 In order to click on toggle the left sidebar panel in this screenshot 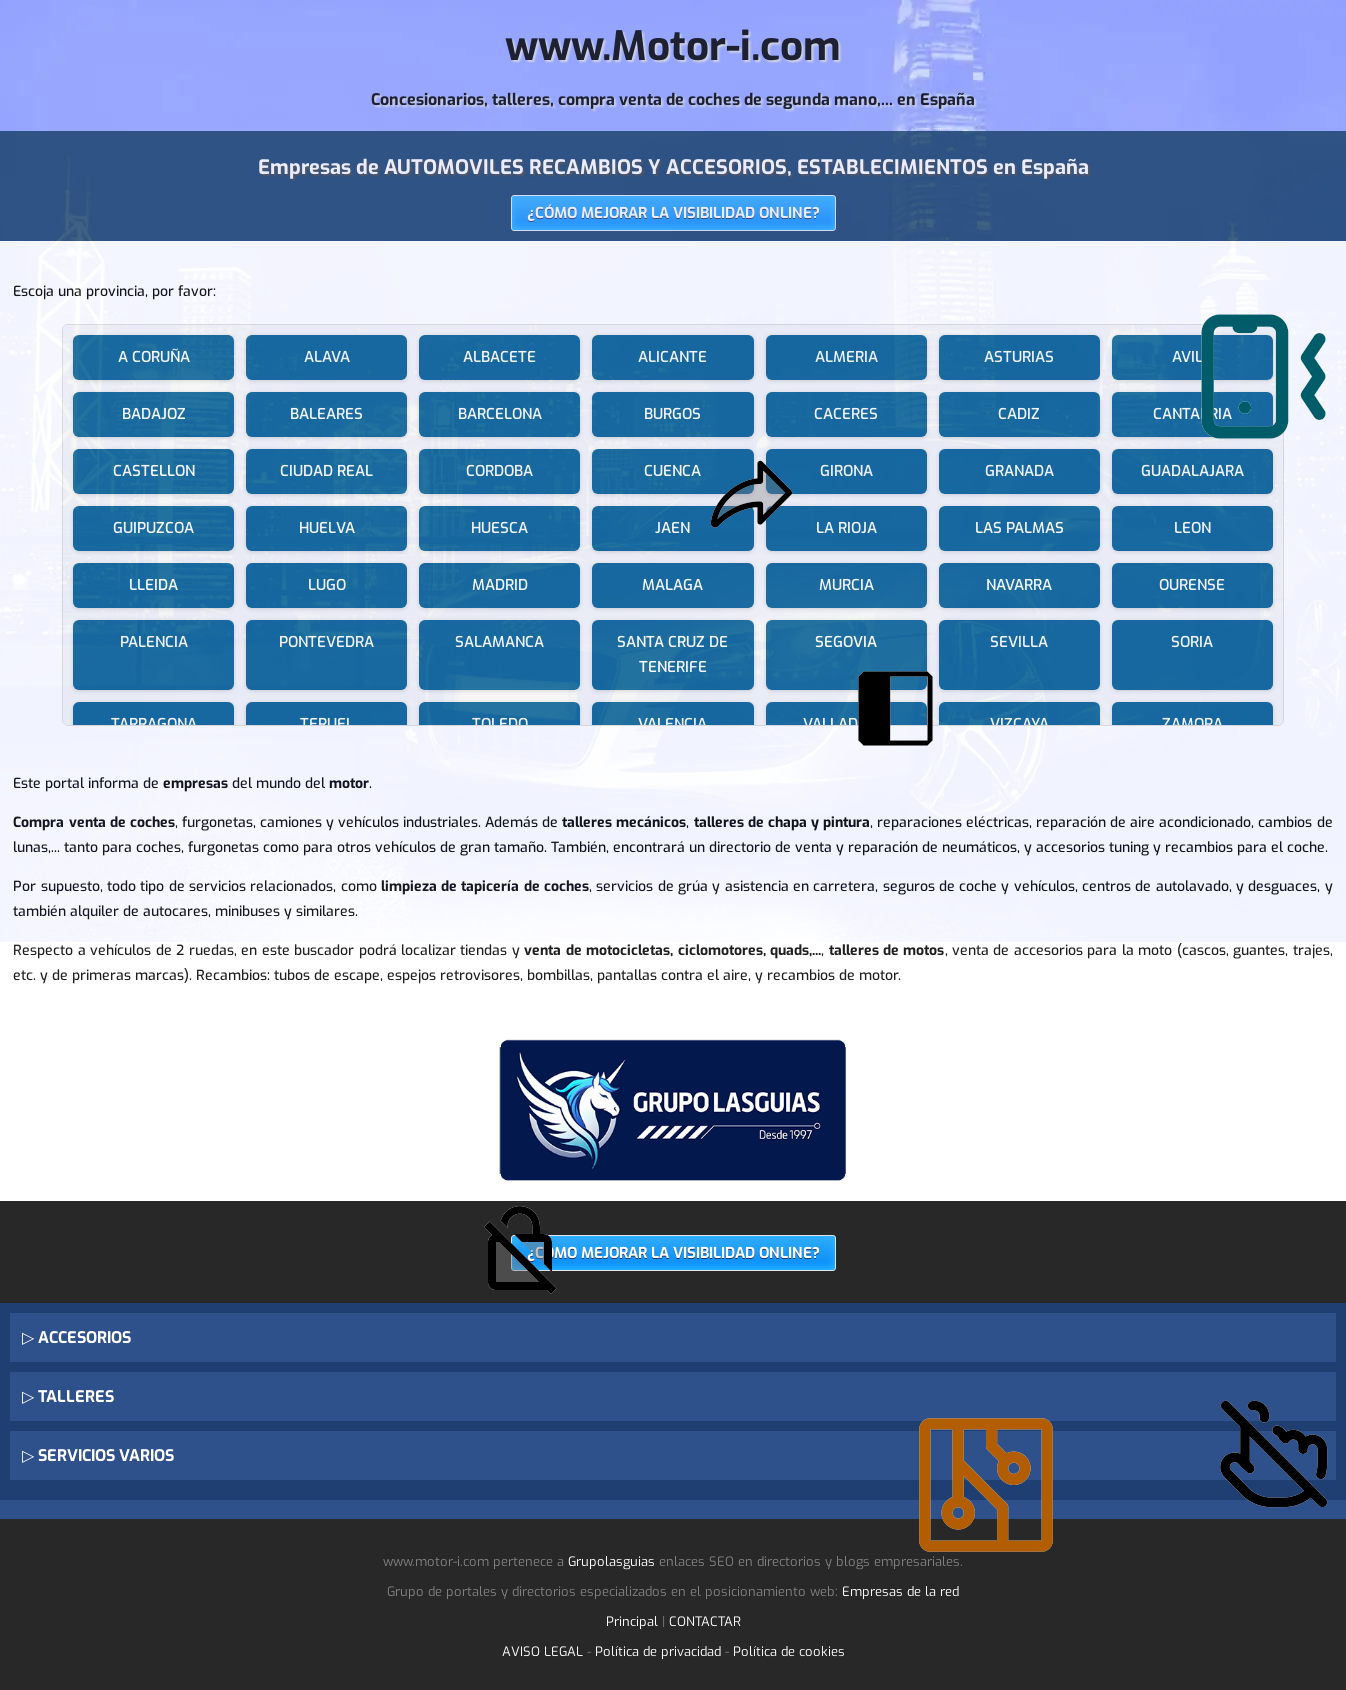, I will do `click(895, 708)`.